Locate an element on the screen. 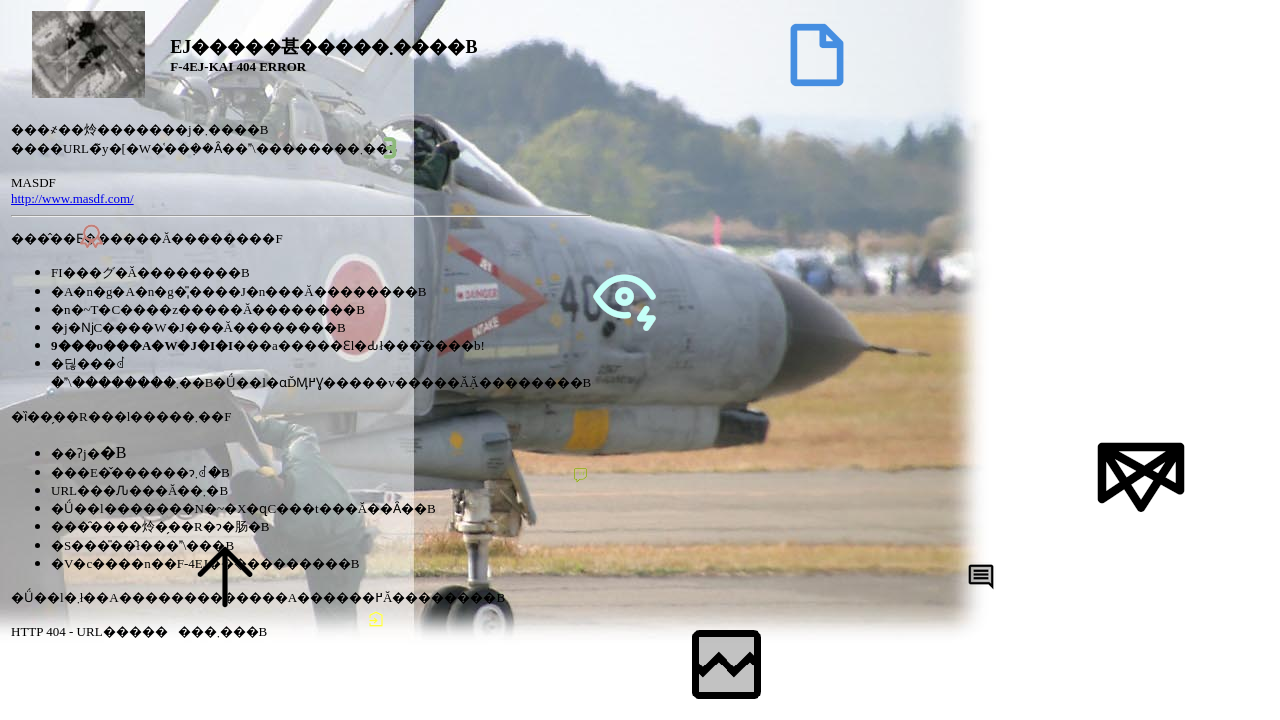  move item up in a list is located at coordinates (225, 577).